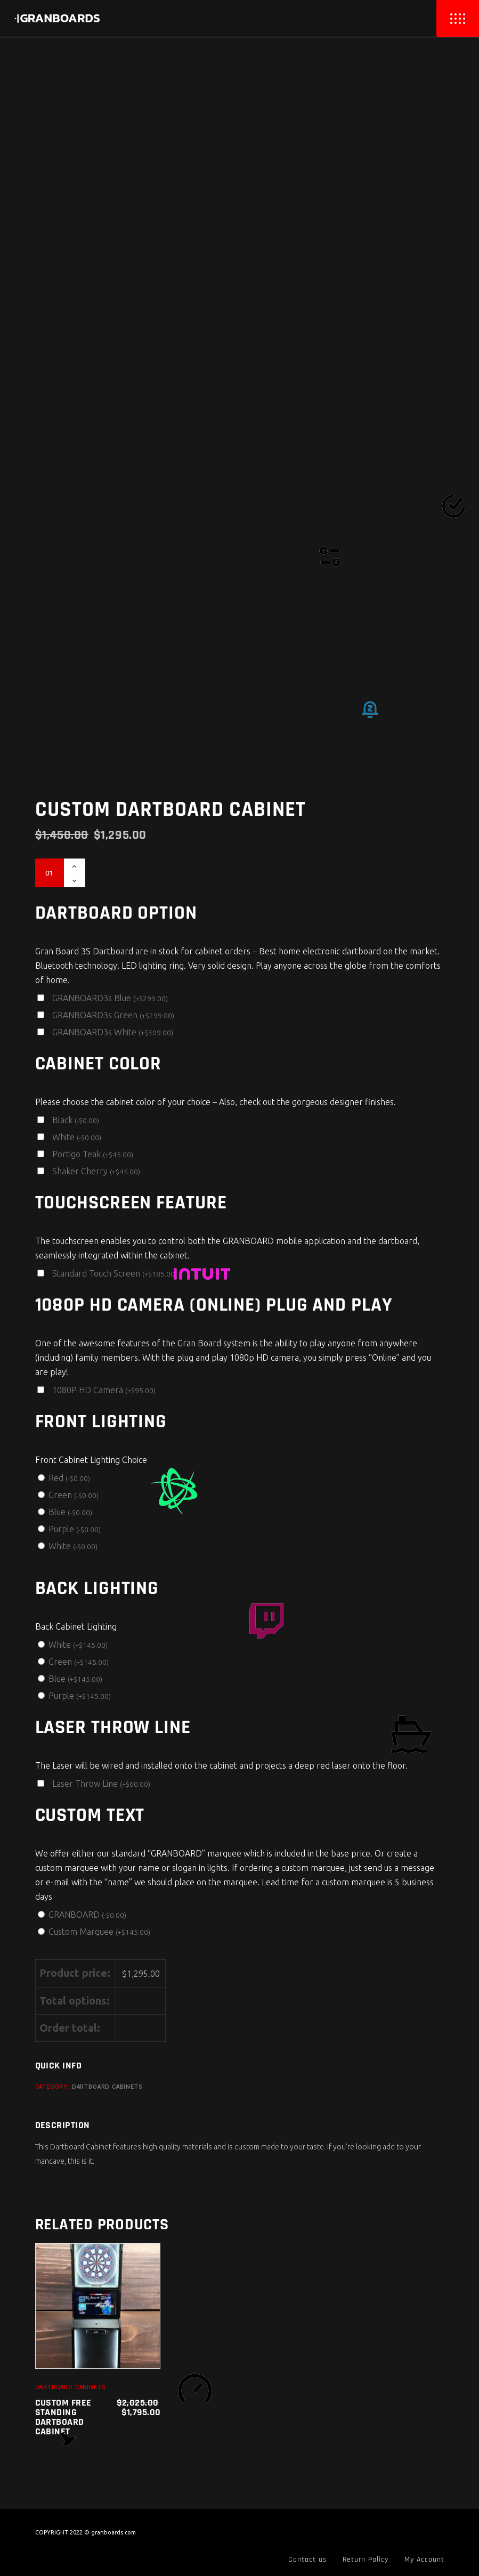 The height and width of the screenshot is (2576, 479). I want to click on fluentd data collector logo, so click(69, 2439).